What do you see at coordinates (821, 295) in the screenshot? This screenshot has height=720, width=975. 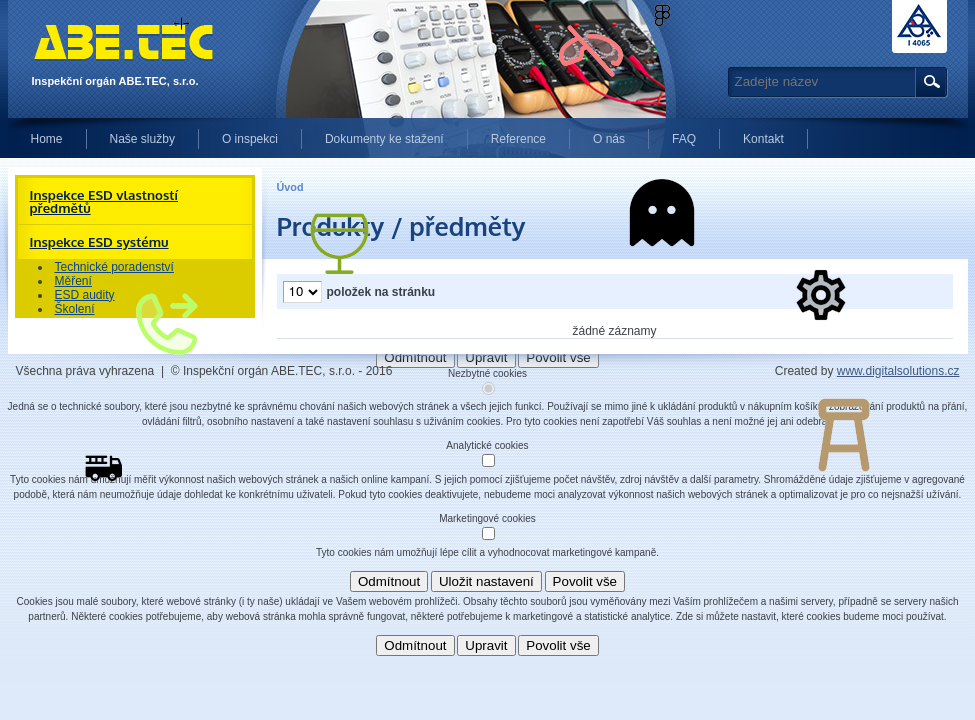 I see `access app or system settings` at bounding box center [821, 295].